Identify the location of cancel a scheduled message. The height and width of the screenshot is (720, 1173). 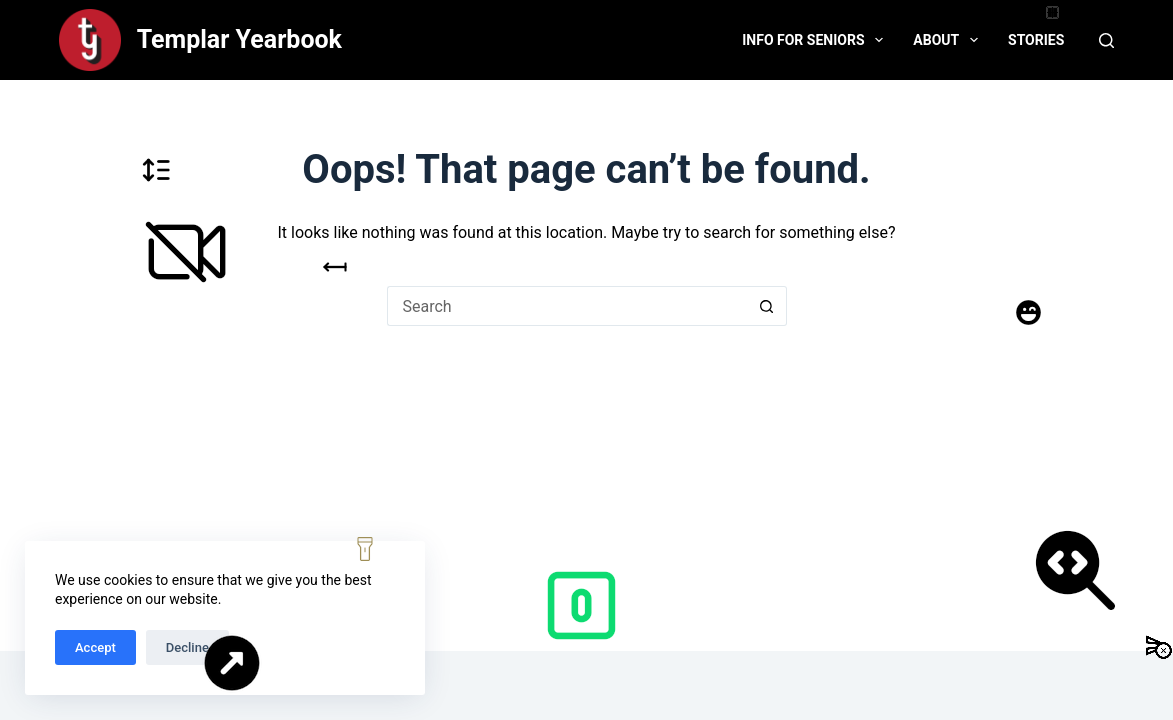
(1158, 645).